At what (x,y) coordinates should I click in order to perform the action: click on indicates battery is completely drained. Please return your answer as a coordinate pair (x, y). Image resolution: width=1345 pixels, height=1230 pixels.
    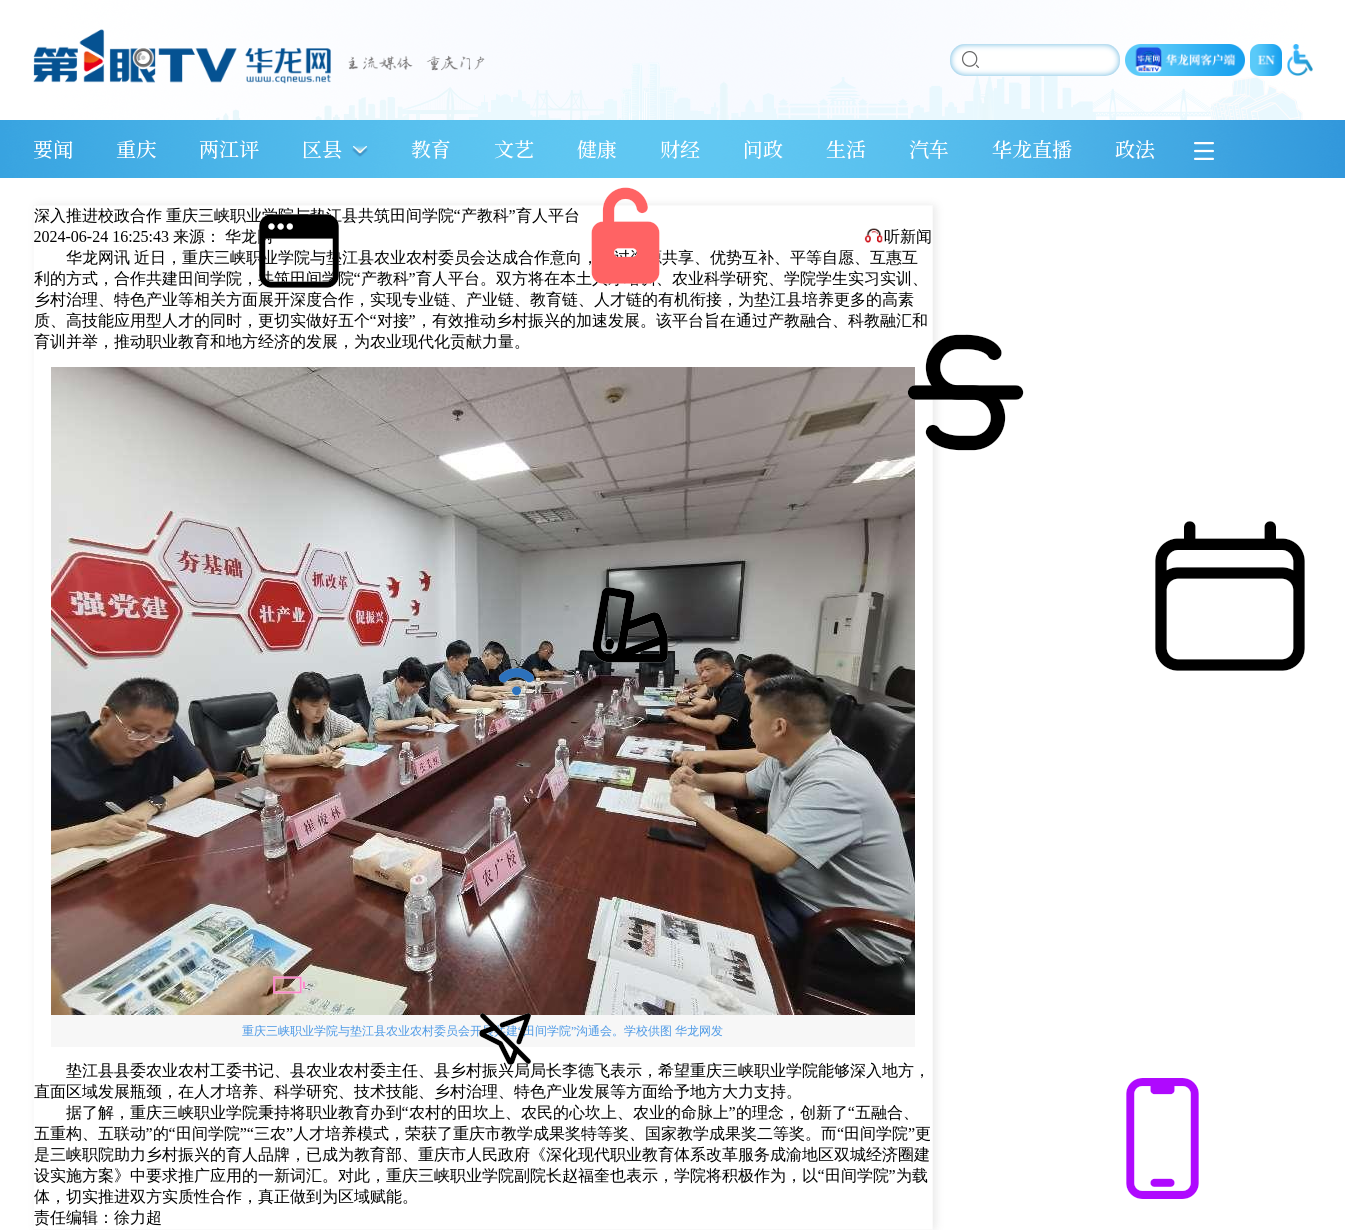
    Looking at the image, I should click on (289, 985).